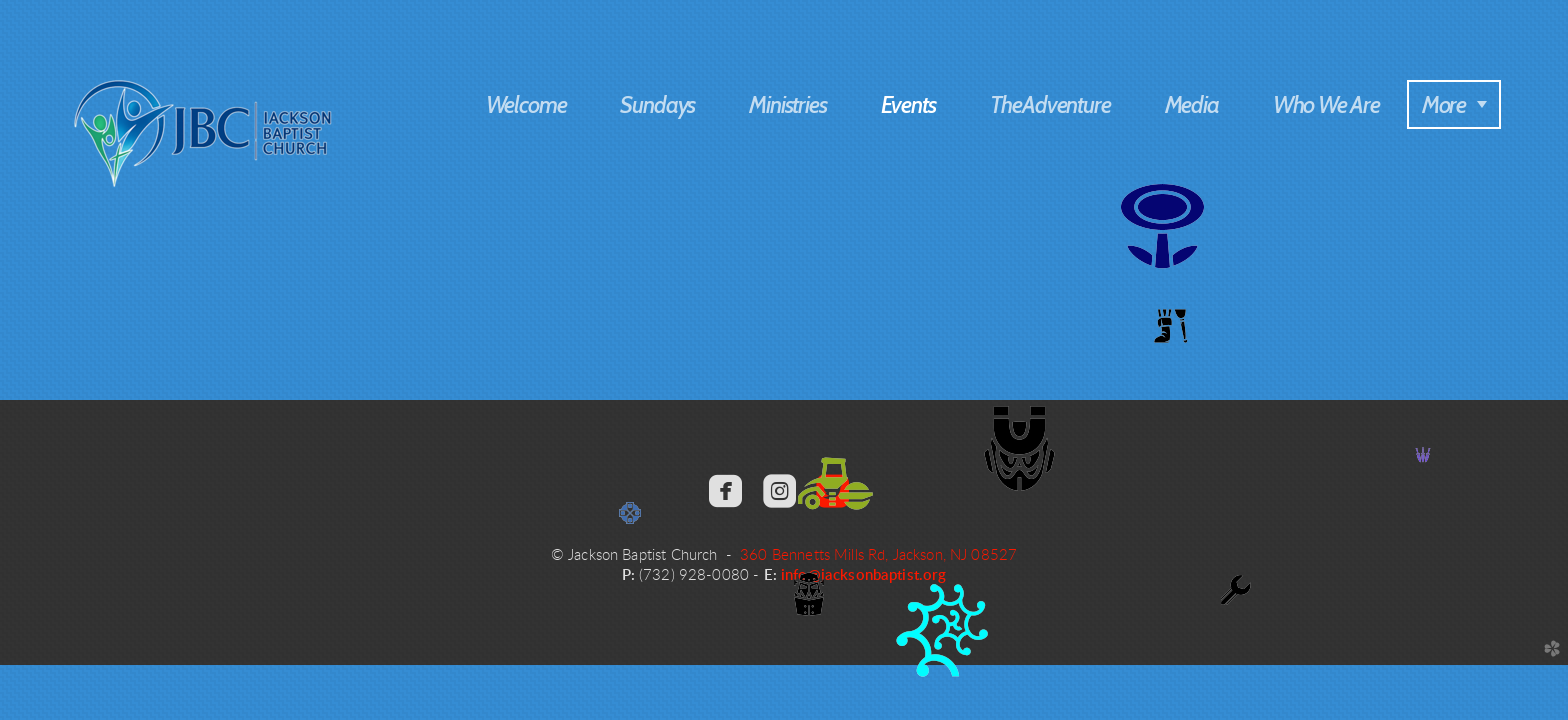  I want to click on decorative flourish or ornamental design element, so click(942, 630).